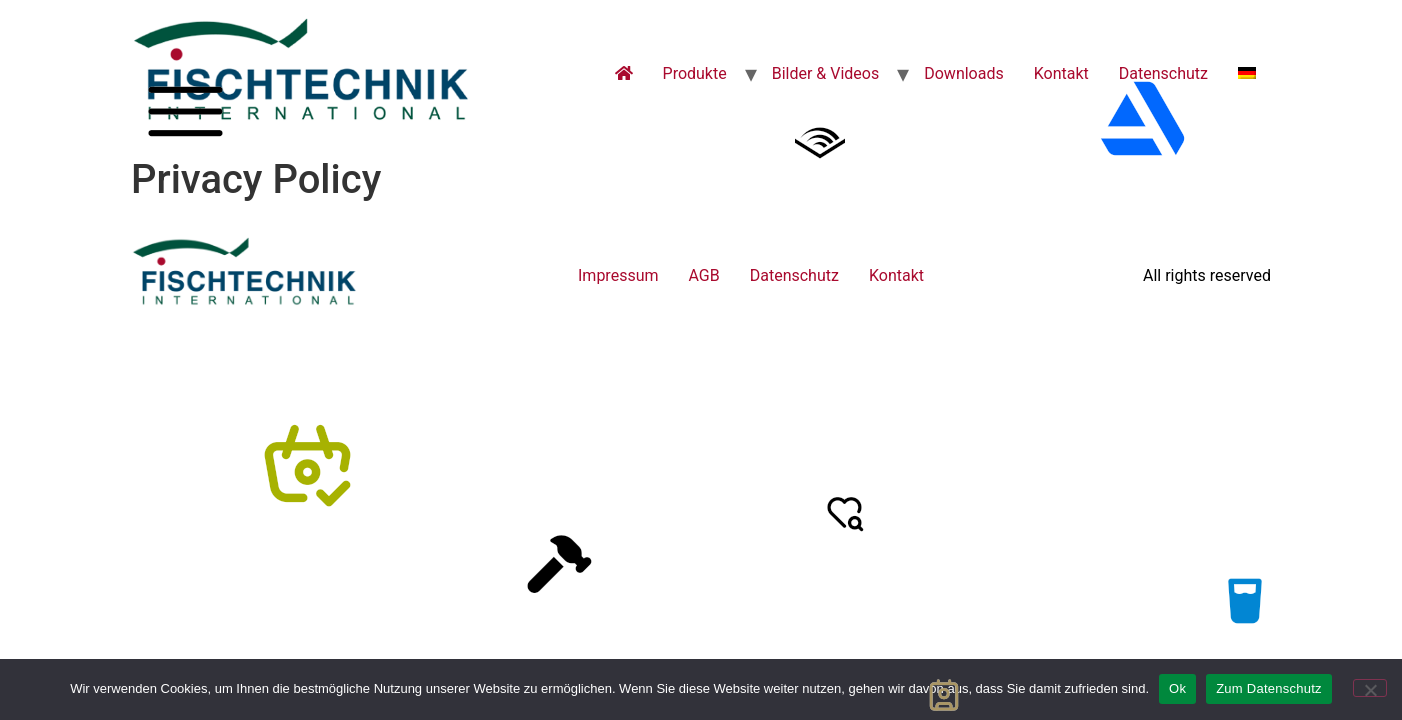  Describe the element at coordinates (307, 463) in the screenshot. I see `confirm items in your shopping basket` at that location.